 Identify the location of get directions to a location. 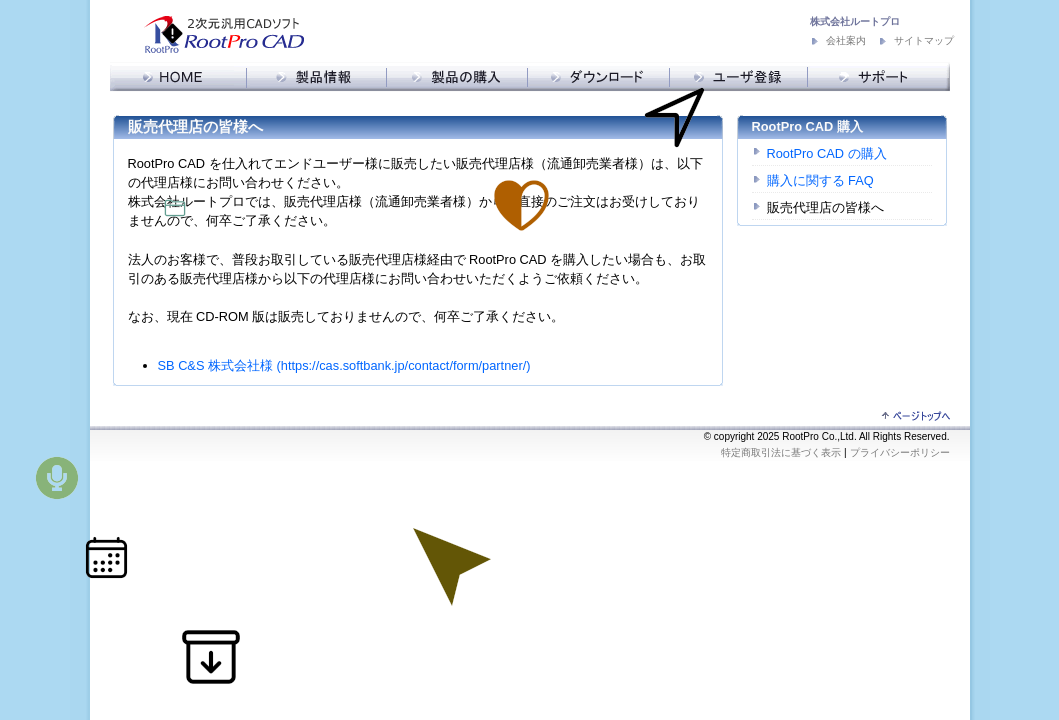
(674, 117).